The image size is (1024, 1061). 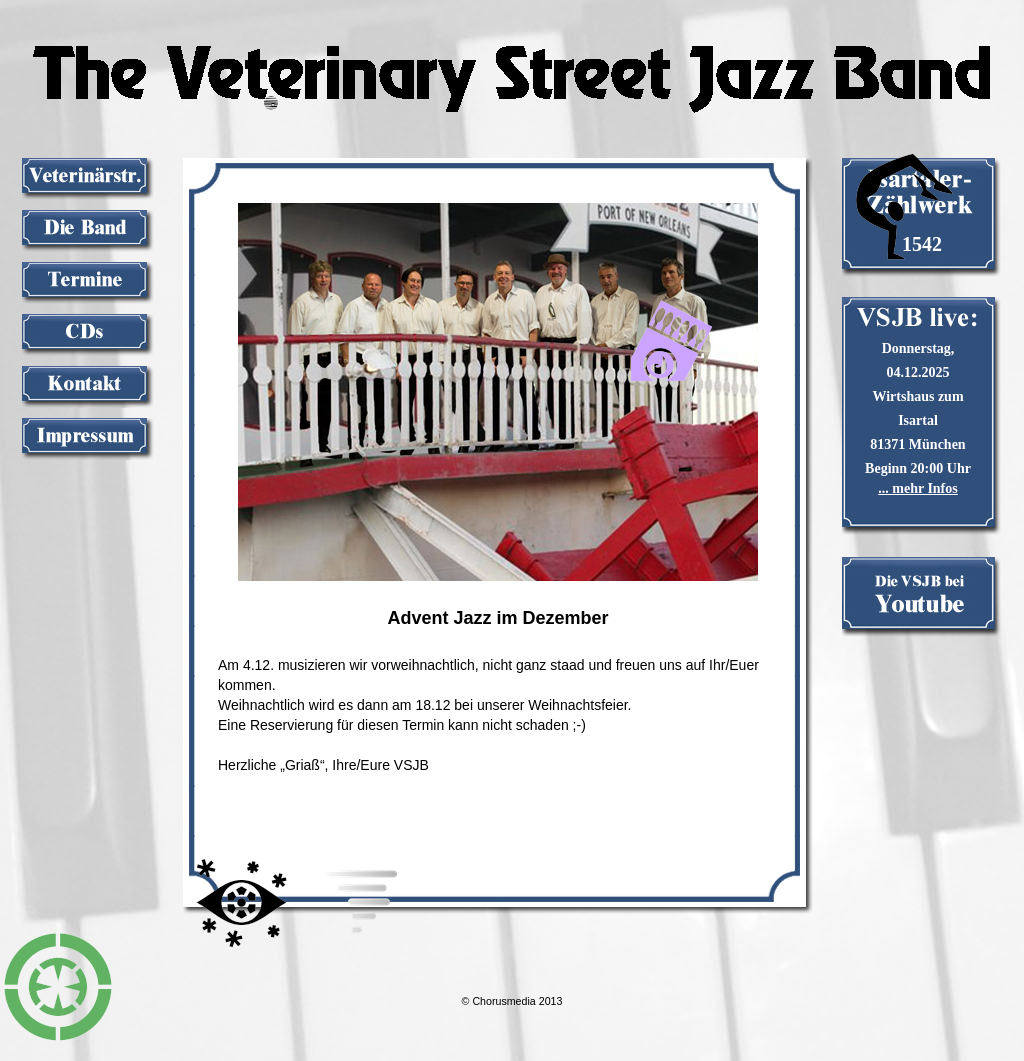 I want to click on view frost or ice-related content, so click(x=241, y=902).